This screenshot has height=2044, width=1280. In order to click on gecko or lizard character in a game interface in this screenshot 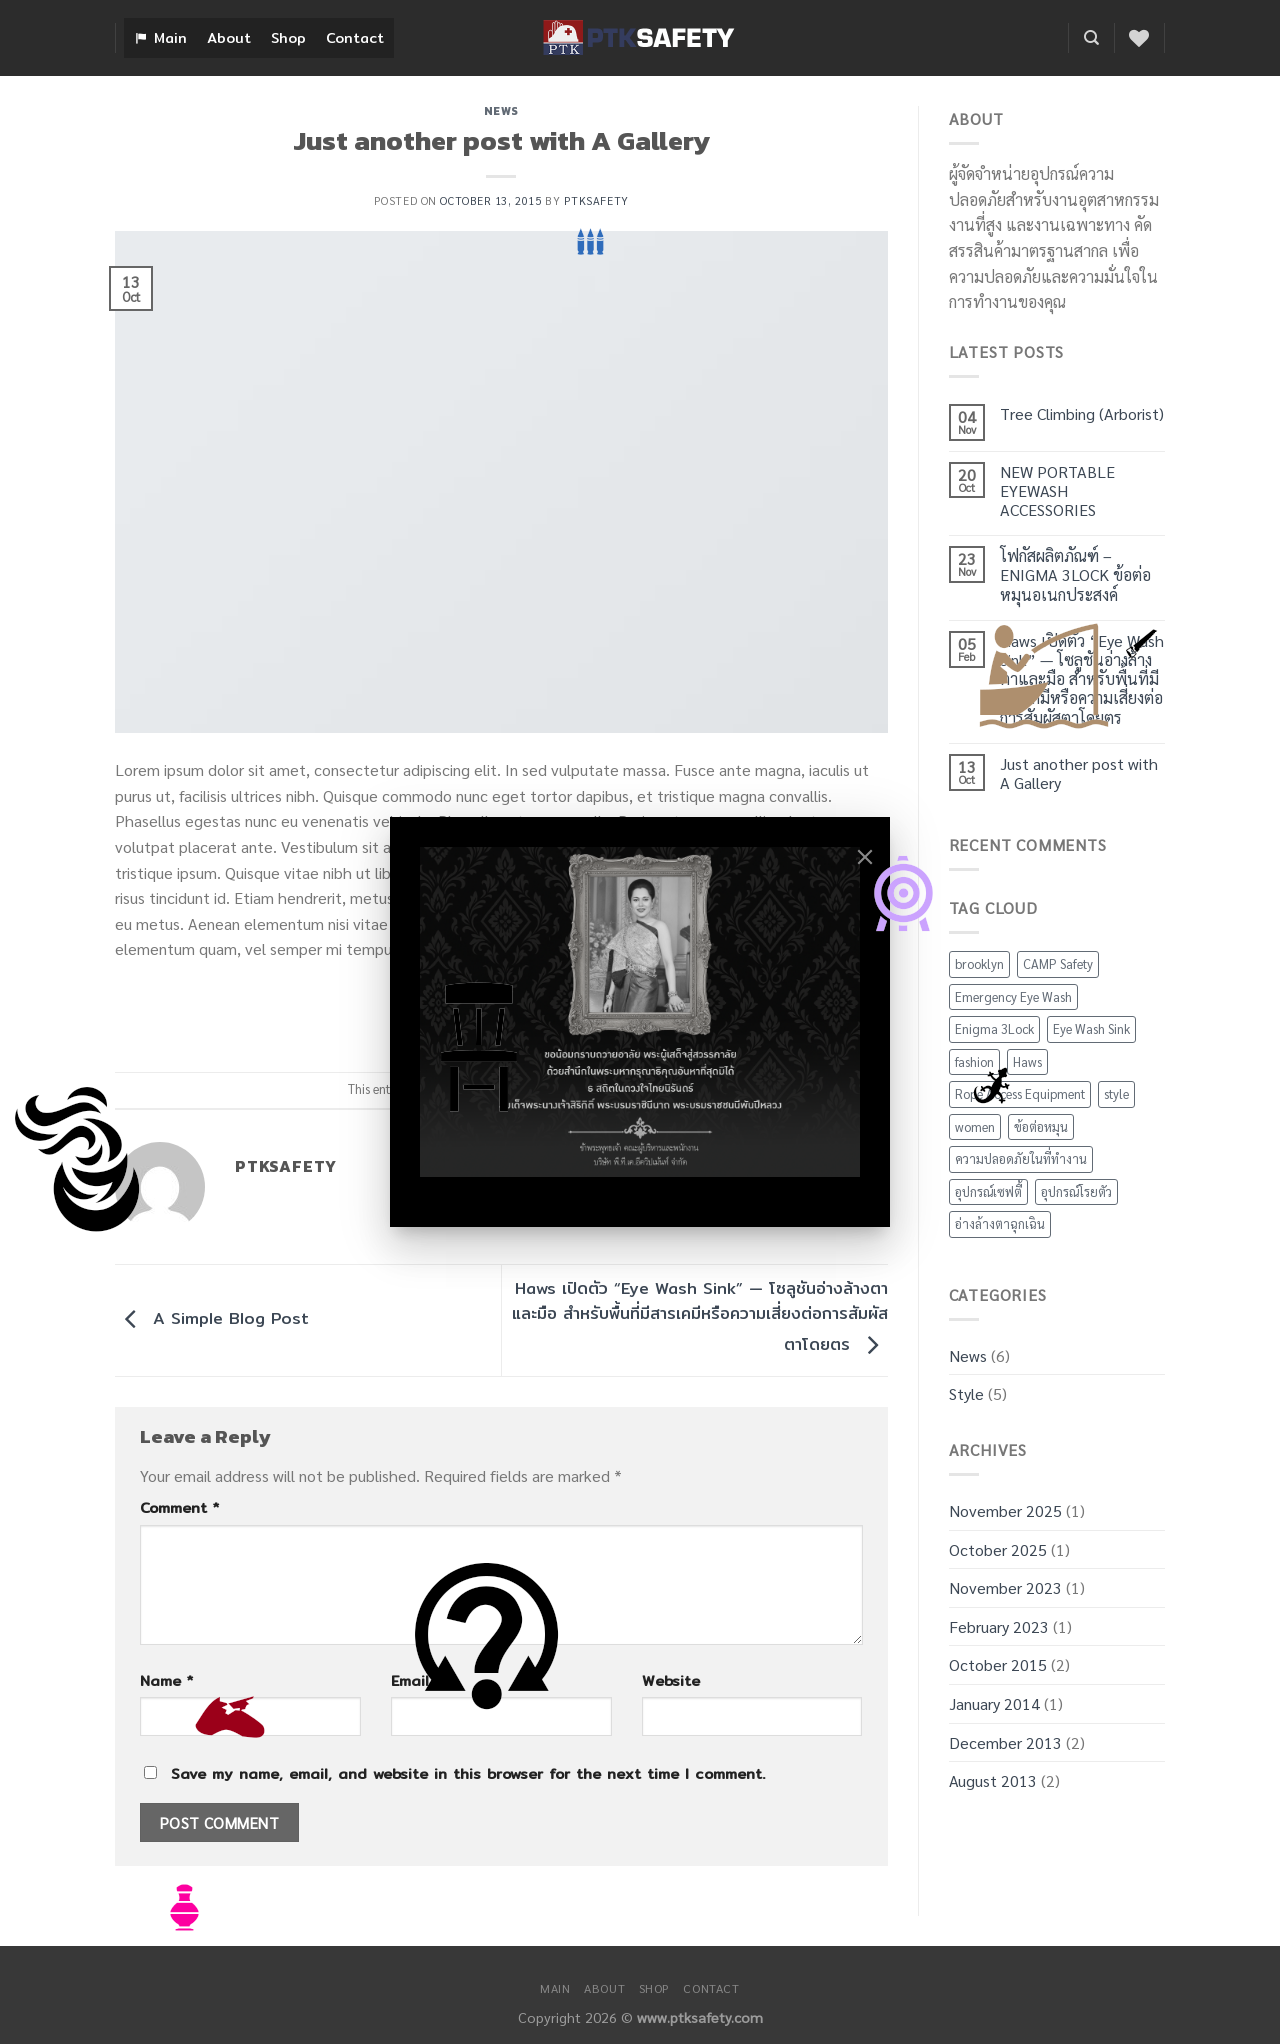, I will do `click(991, 1085)`.